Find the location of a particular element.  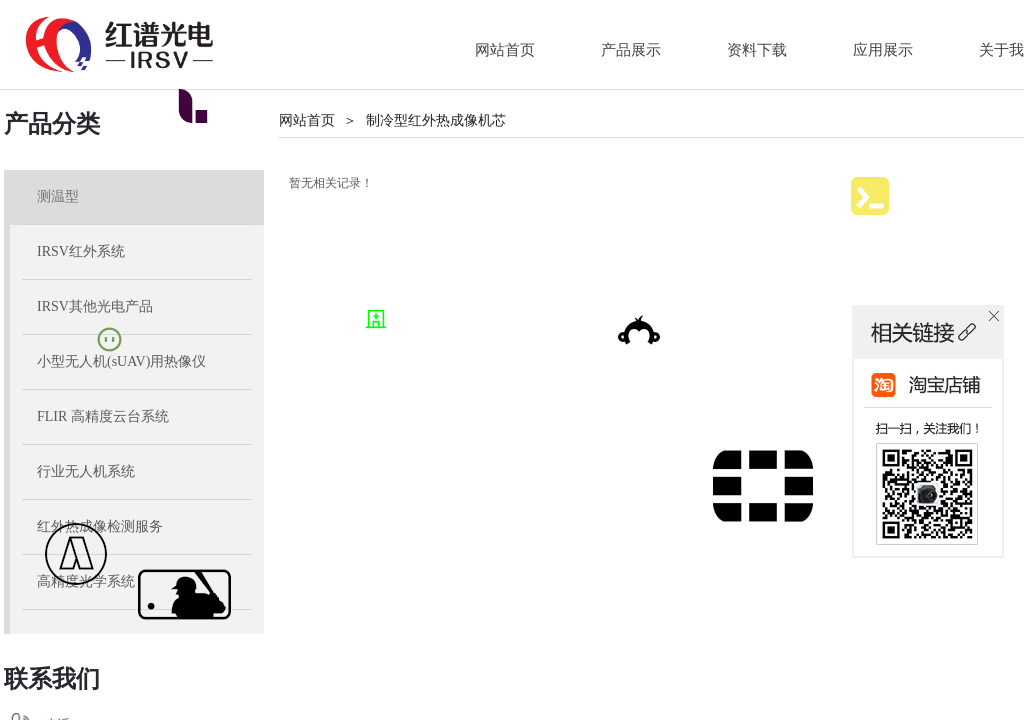

open the MLB app is located at coordinates (184, 594).